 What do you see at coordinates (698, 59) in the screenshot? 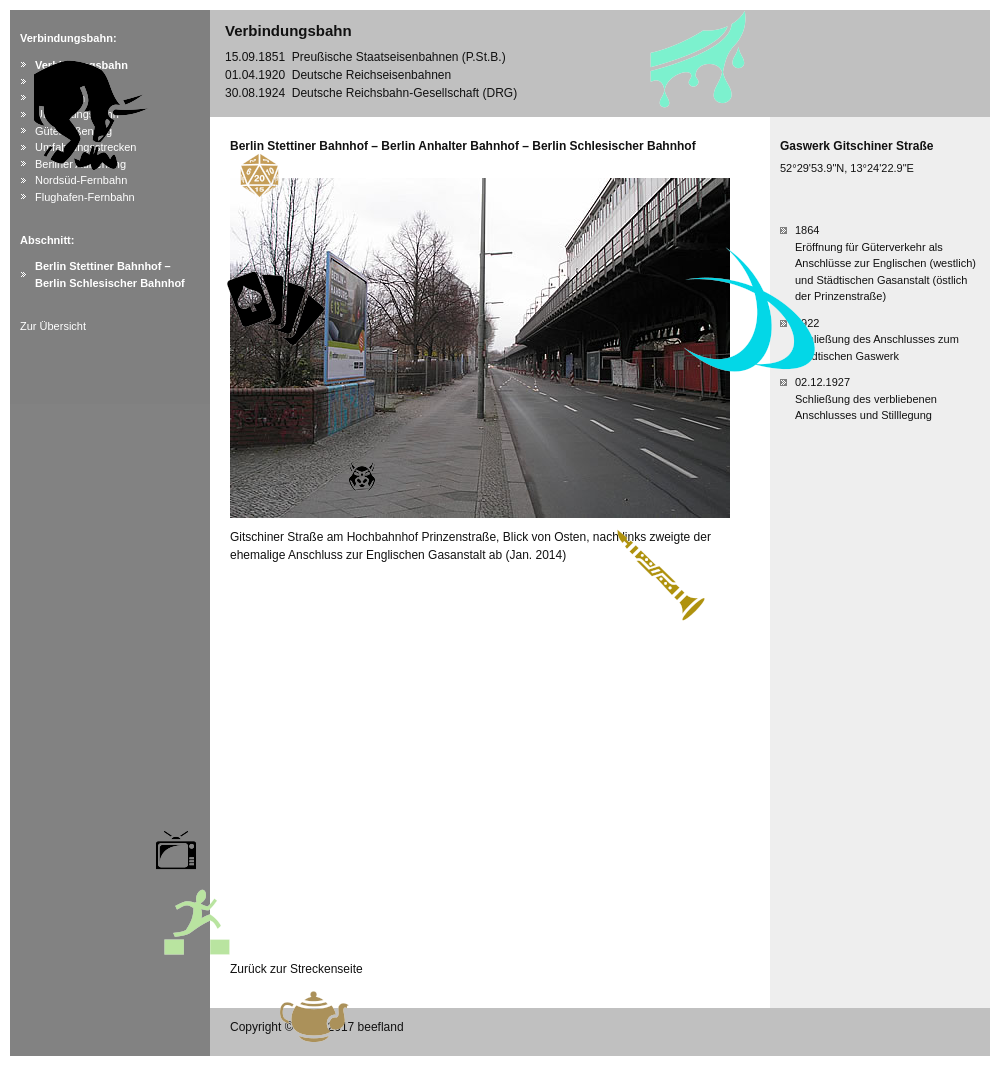
I see `indicates a critical hit or bleeding damage effect` at bounding box center [698, 59].